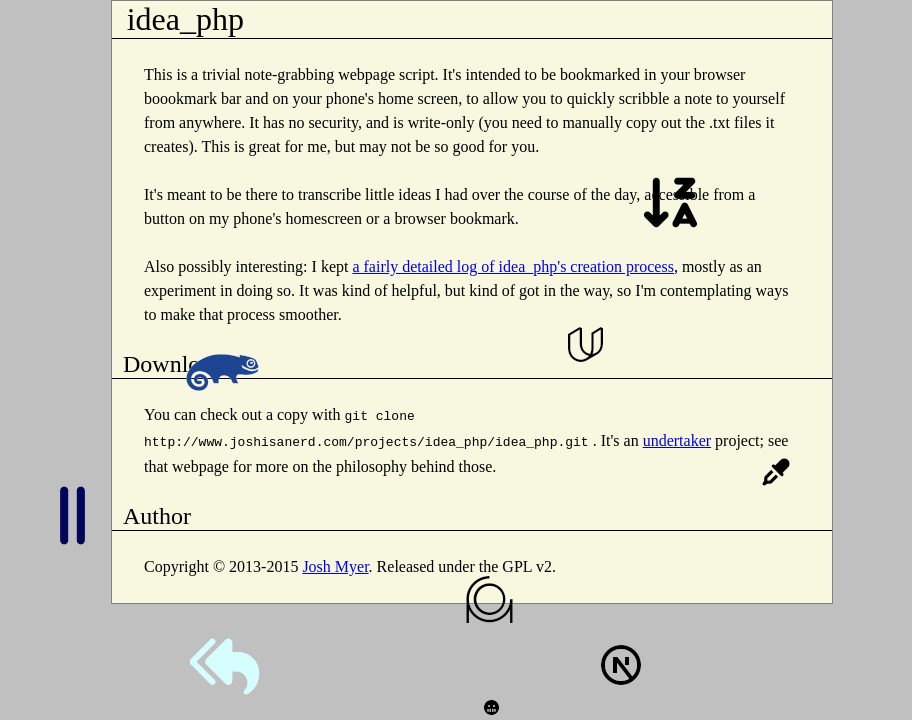 This screenshot has width=912, height=720. What do you see at coordinates (491, 707) in the screenshot?
I see `indicates an awkward or uncomfortable situation` at bounding box center [491, 707].